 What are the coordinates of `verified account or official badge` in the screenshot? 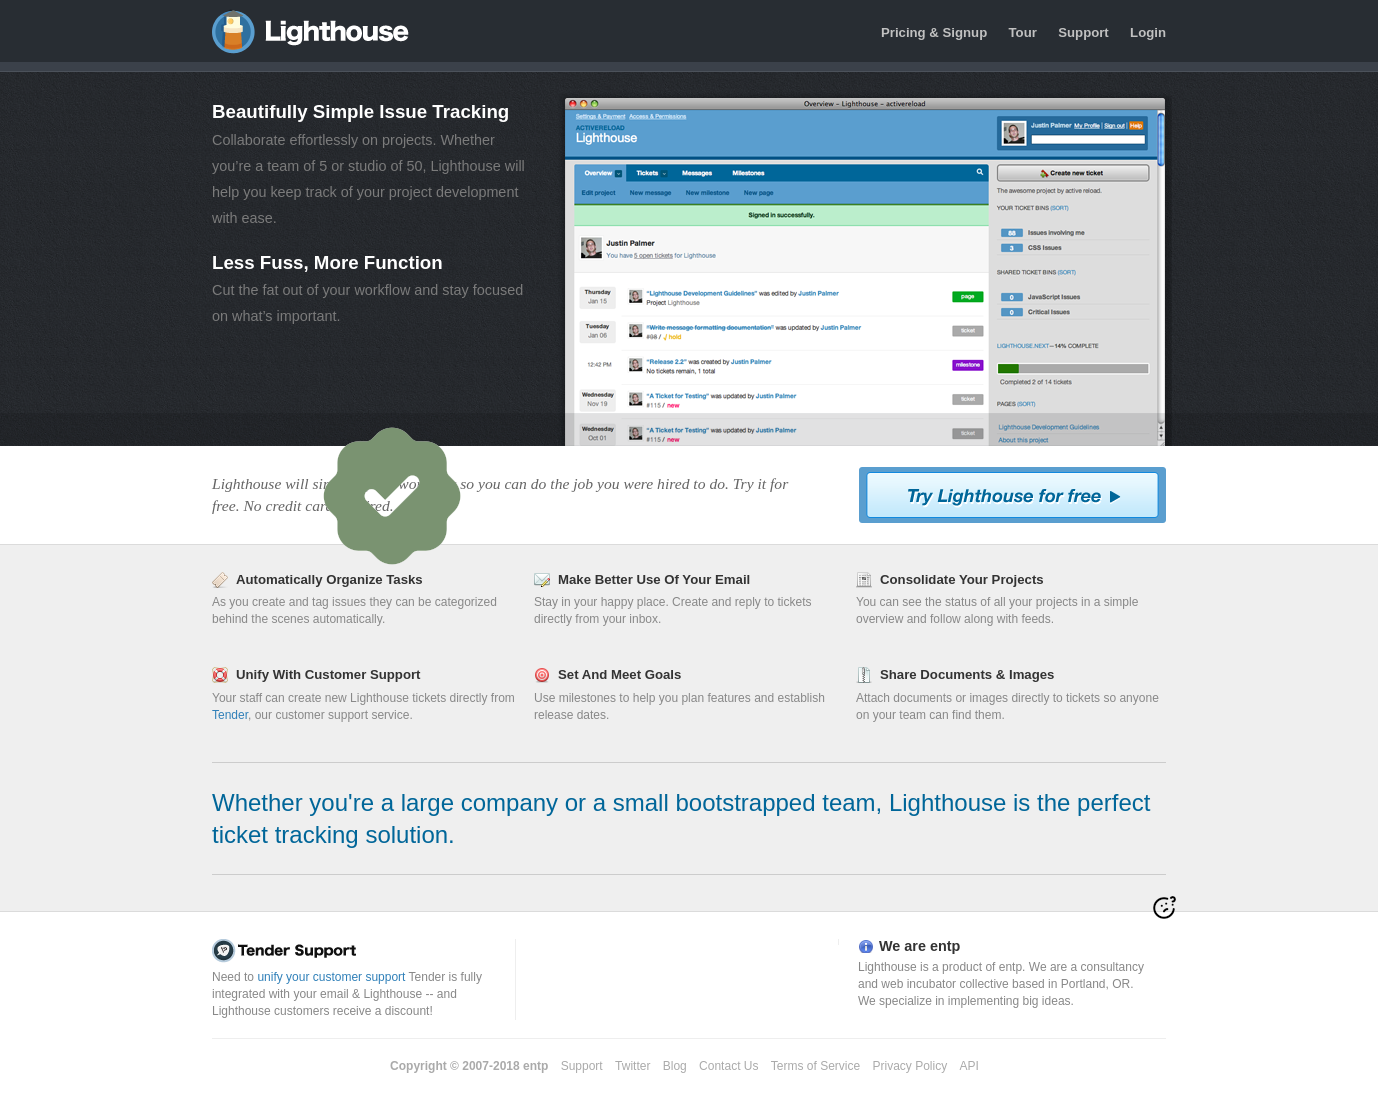 It's located at (392, 496).